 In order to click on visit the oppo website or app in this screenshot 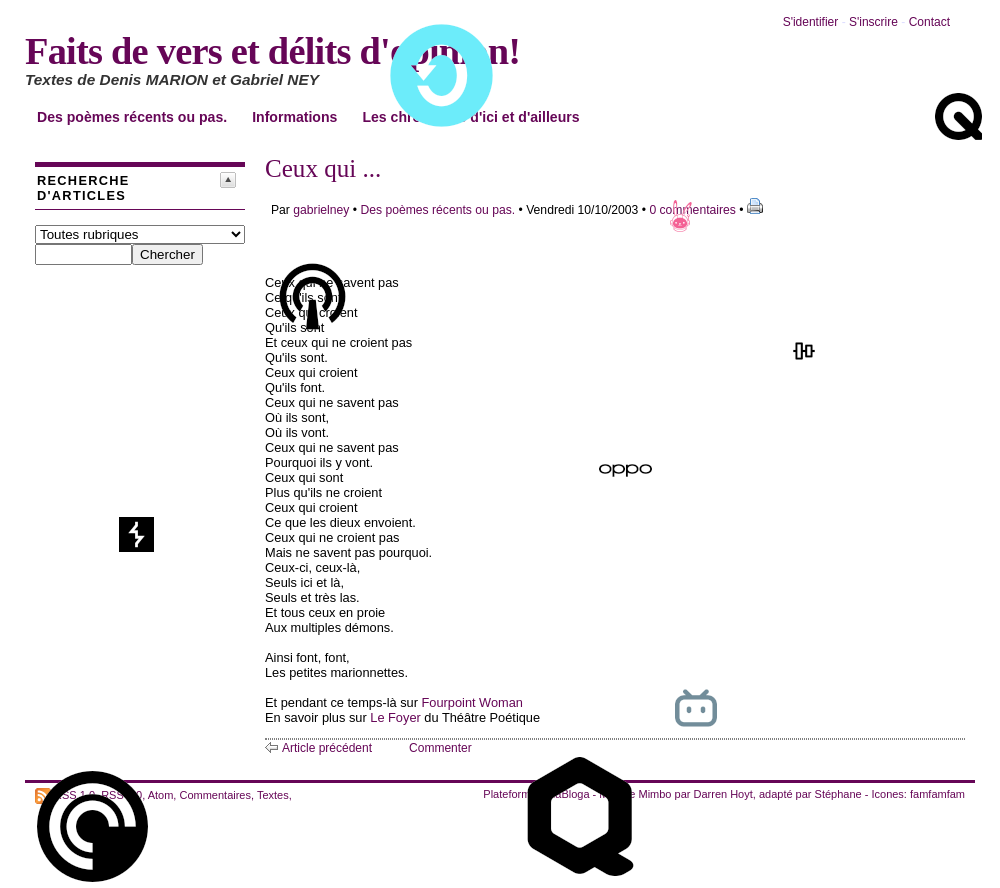, I will do `click(625, 470)`.